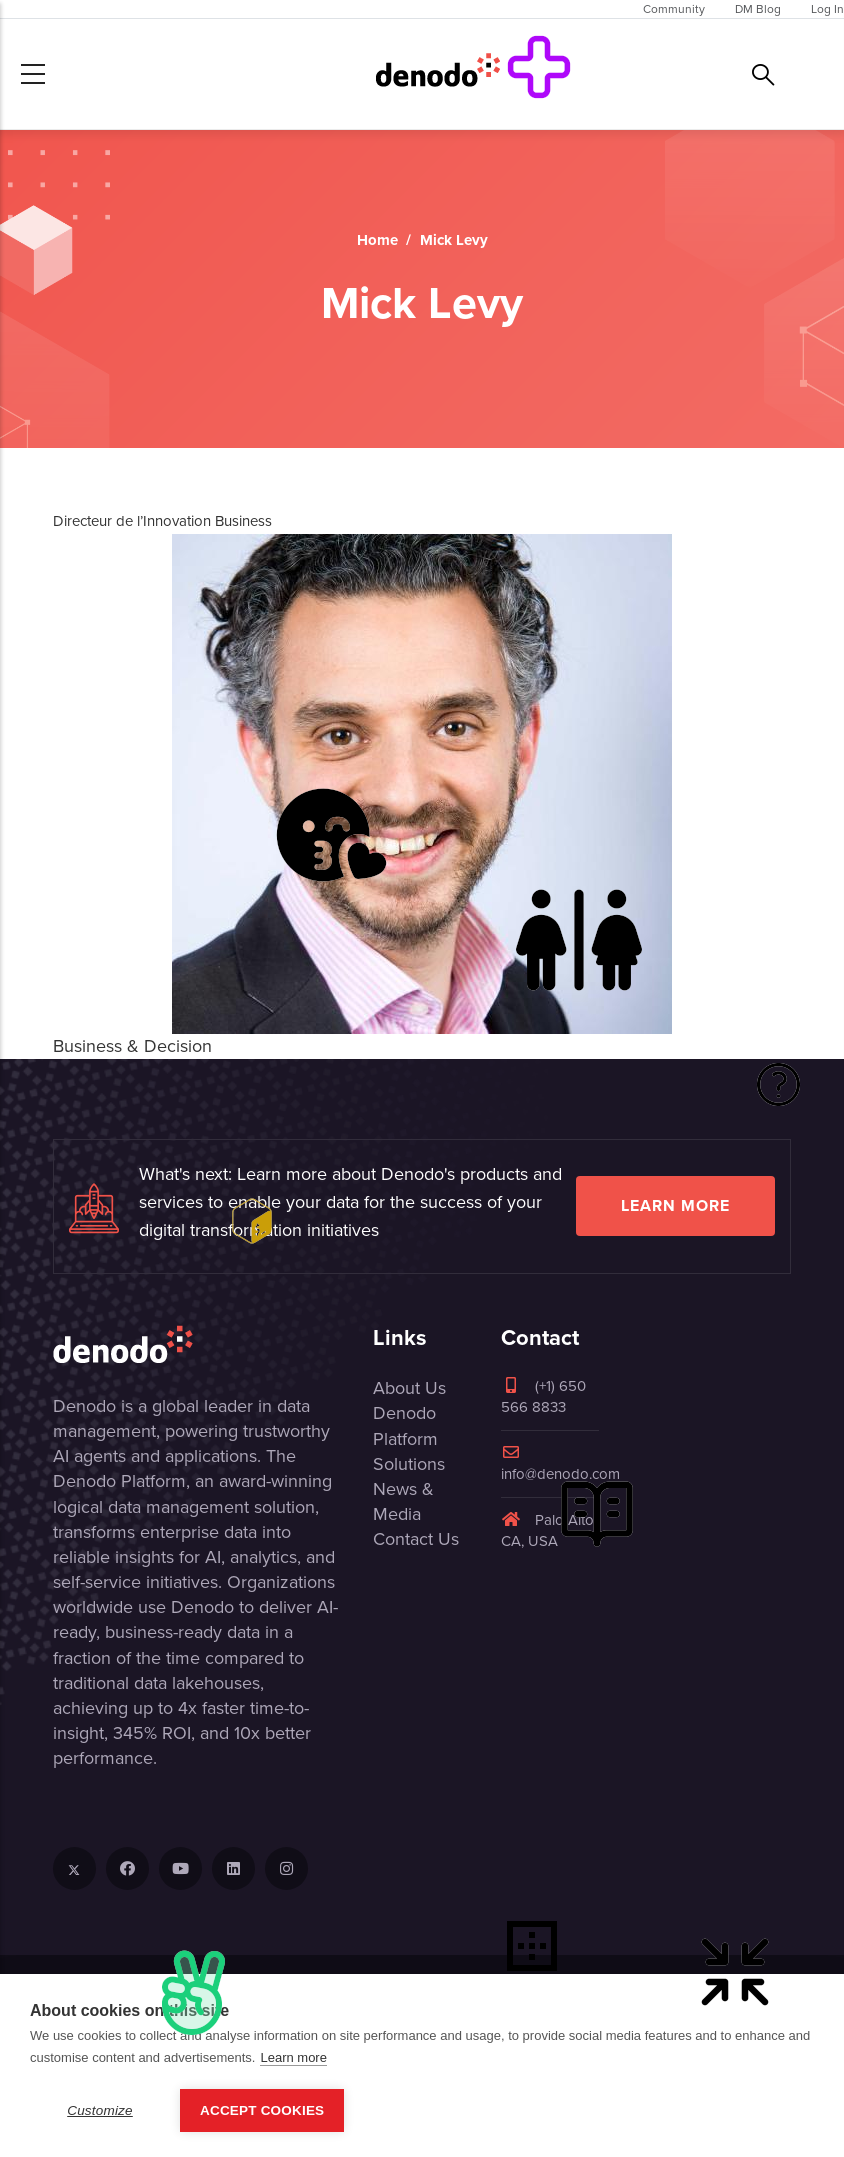  Describe the element at coordinates (579, 940) in the screenshot. I see `locate nearby restrooms` at that location.